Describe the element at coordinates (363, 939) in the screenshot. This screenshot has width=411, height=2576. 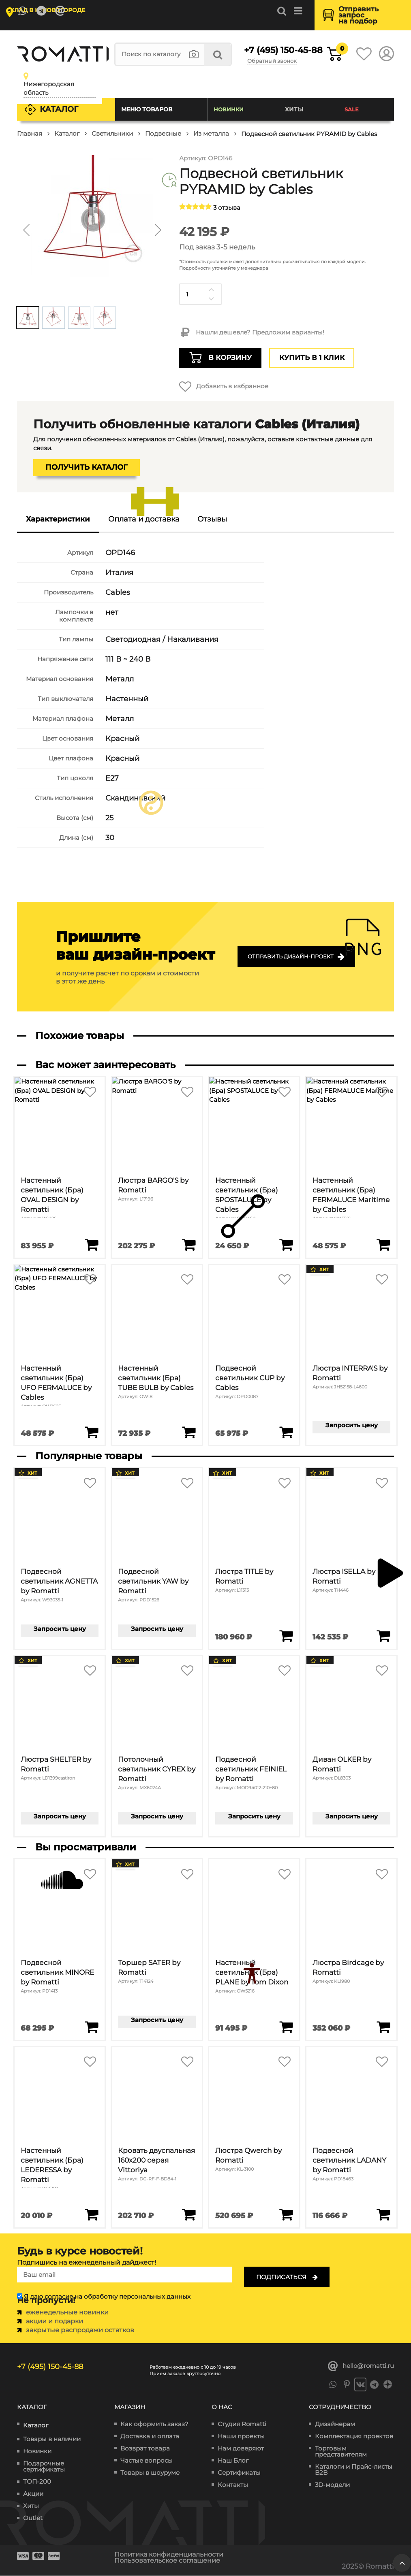
I see `indicates a PNG image file` at that location.